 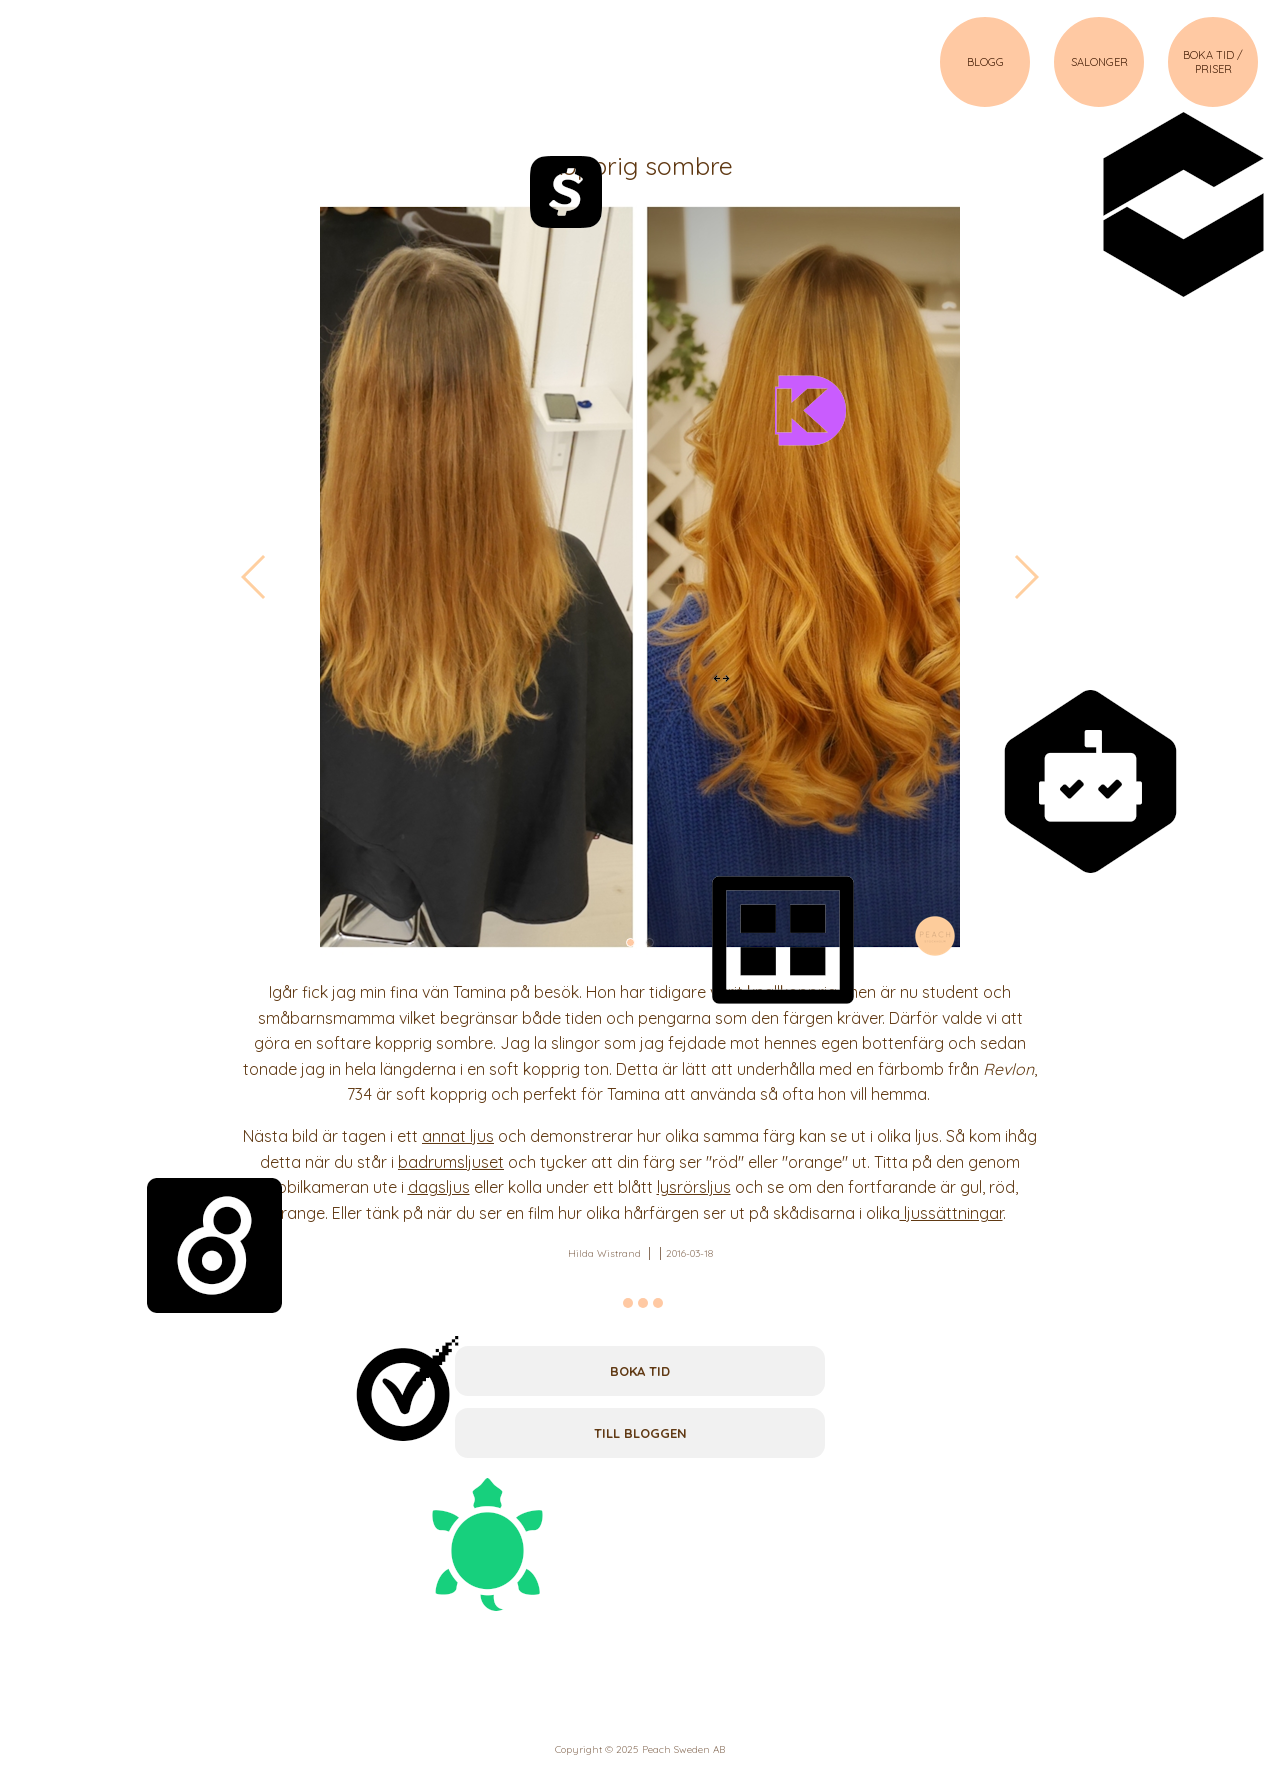 What do you see at coordinates (810, 410) in the screenshot?
I see `visit Digi-Key Electronics website` at bounding box center [810, 410].